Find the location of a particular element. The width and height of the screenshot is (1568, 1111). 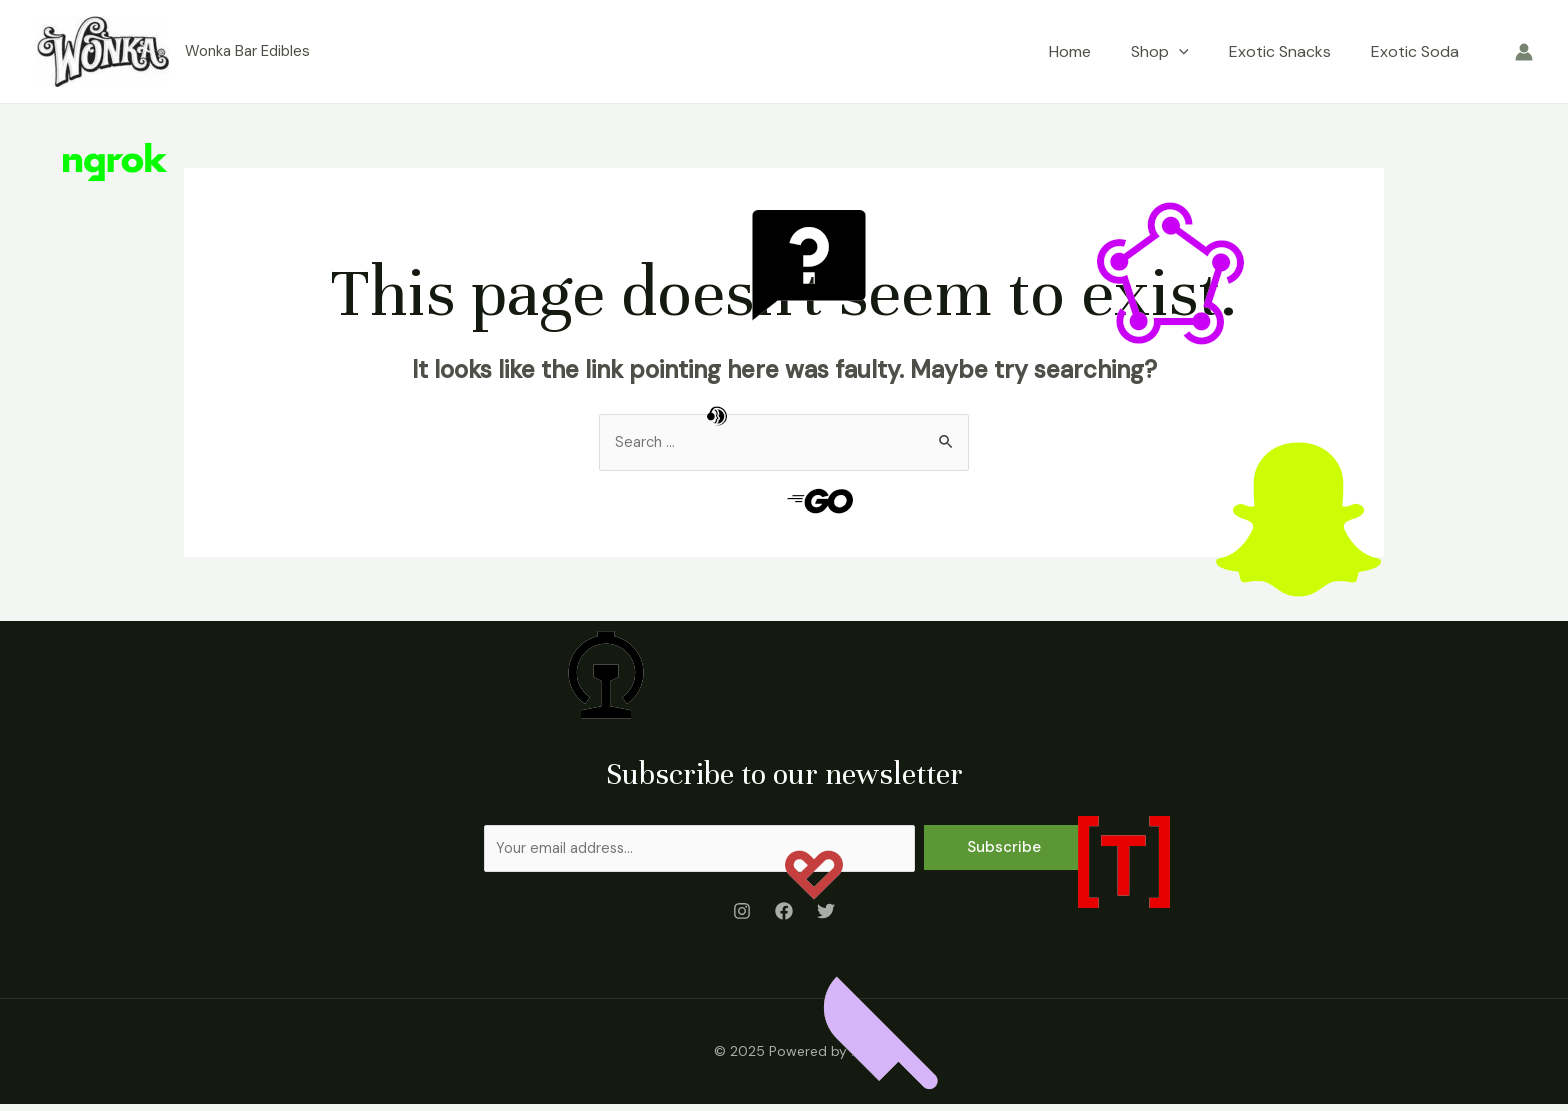

go programming language logo is located at coordinates (820, 502).